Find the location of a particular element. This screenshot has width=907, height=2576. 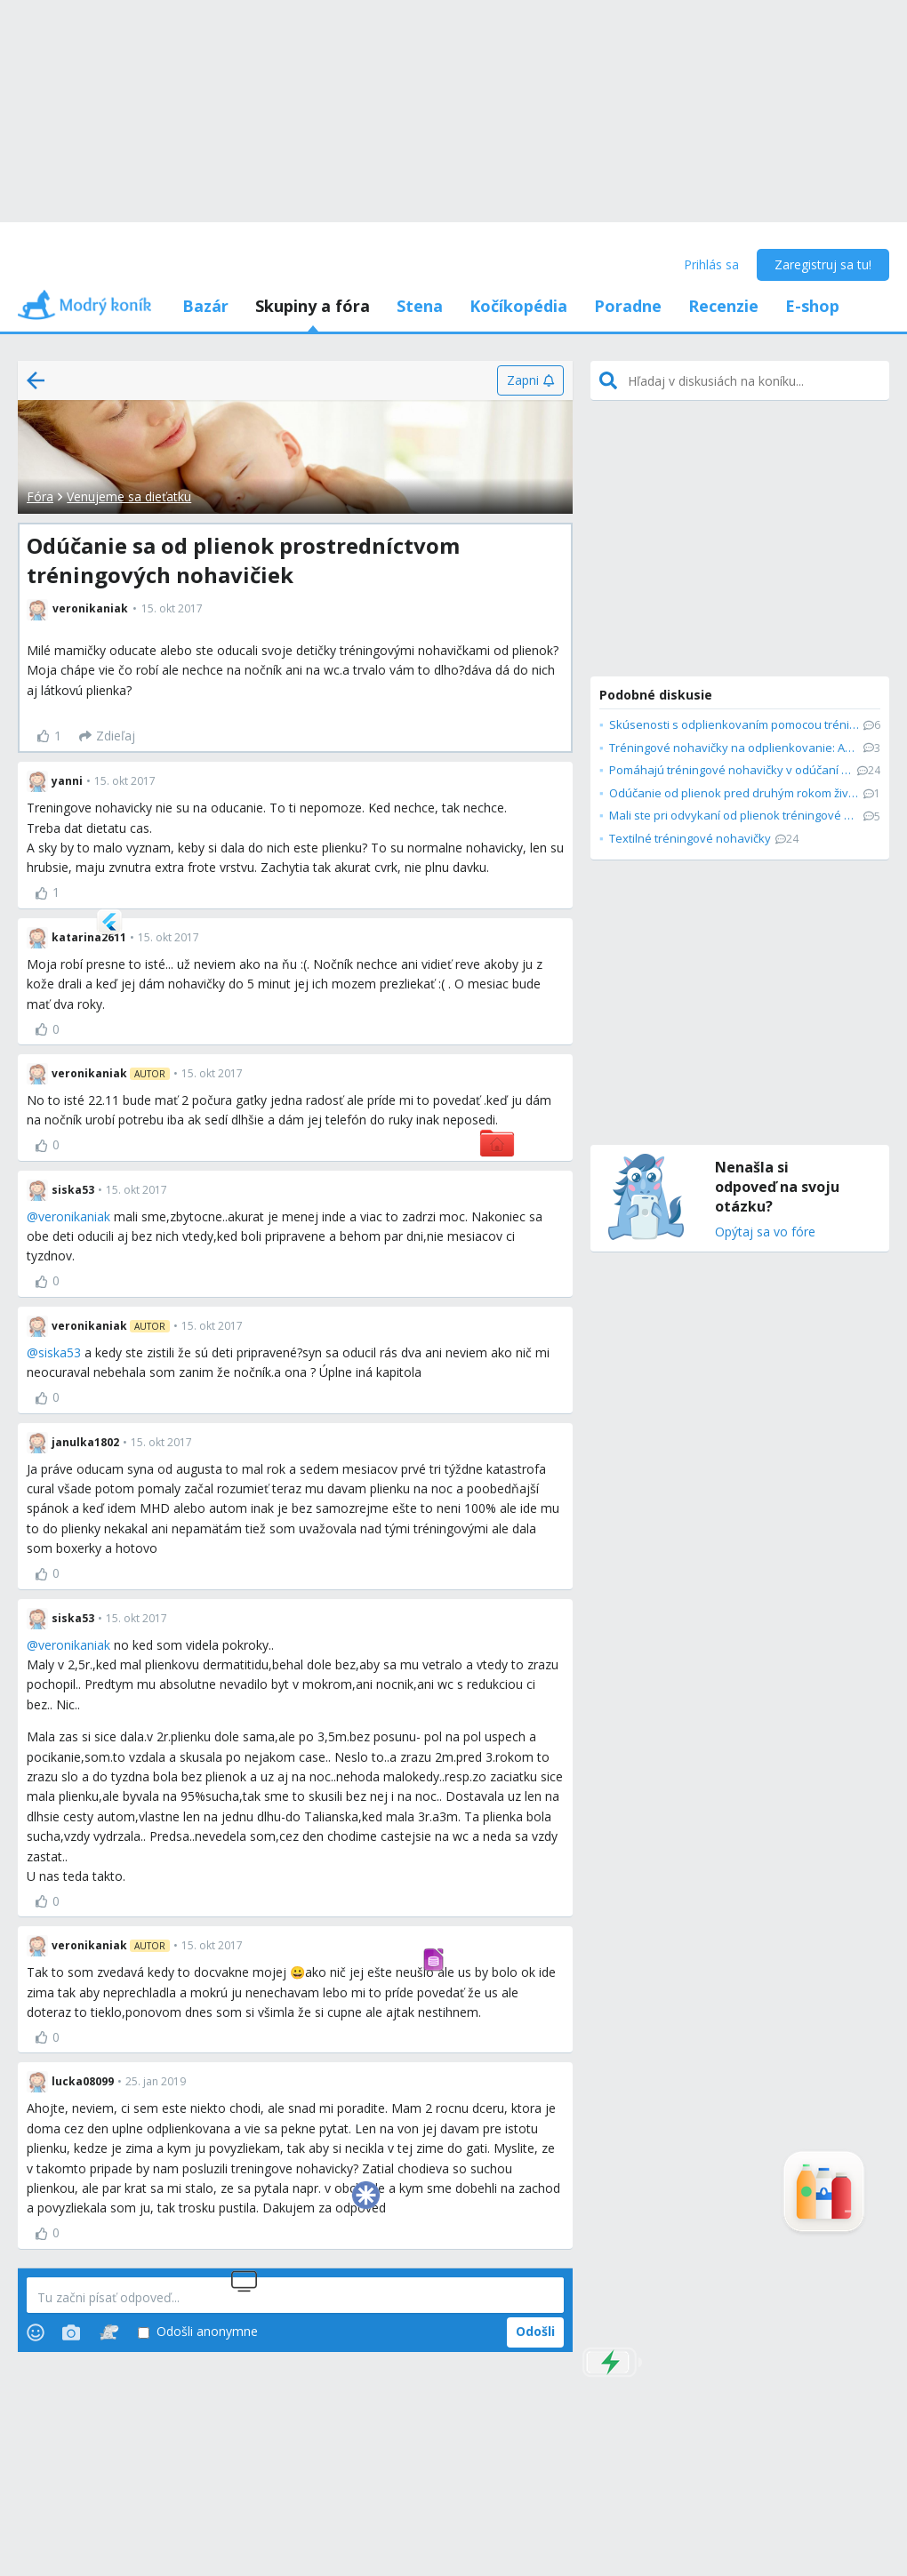

open LibreOffice Base database application is located at coordinates (433, 1959).